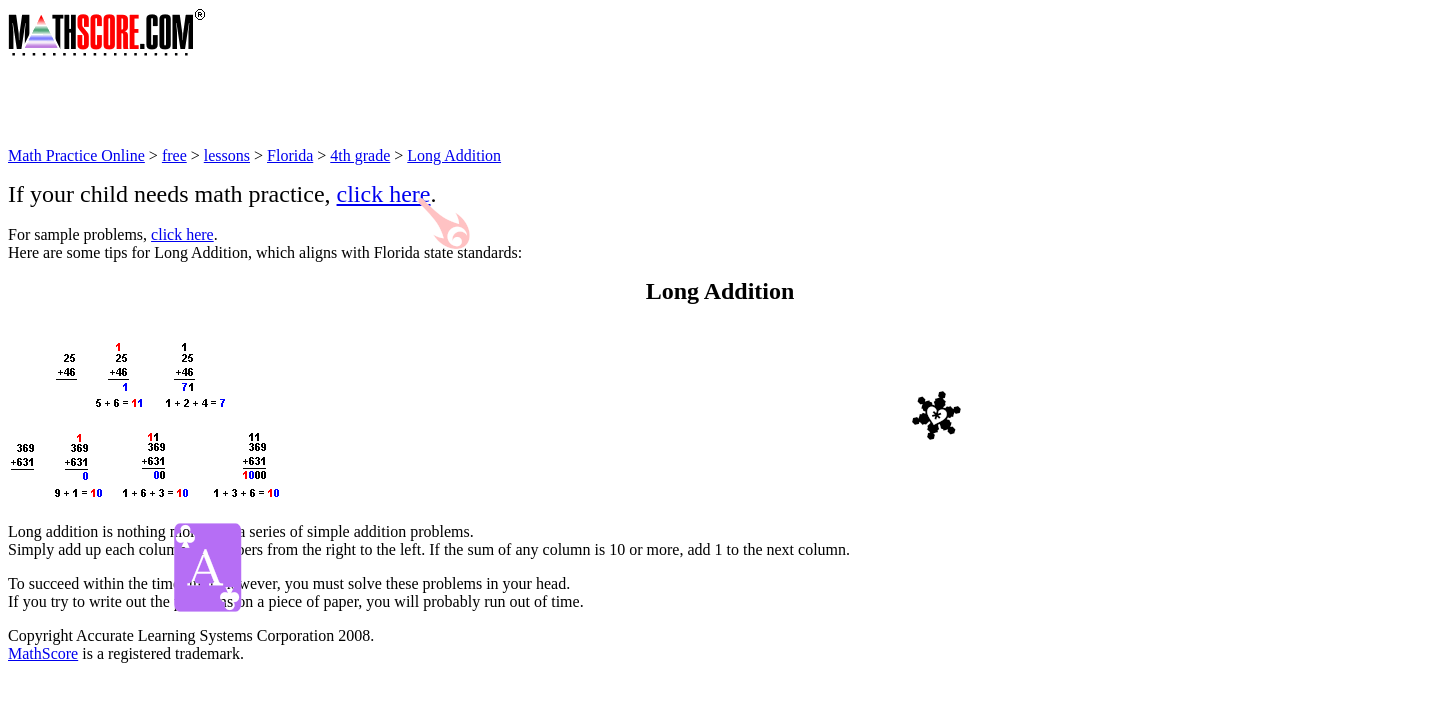 This screenshot has width=1440, height=720. I want to click on play a card game, so click(207, 567).